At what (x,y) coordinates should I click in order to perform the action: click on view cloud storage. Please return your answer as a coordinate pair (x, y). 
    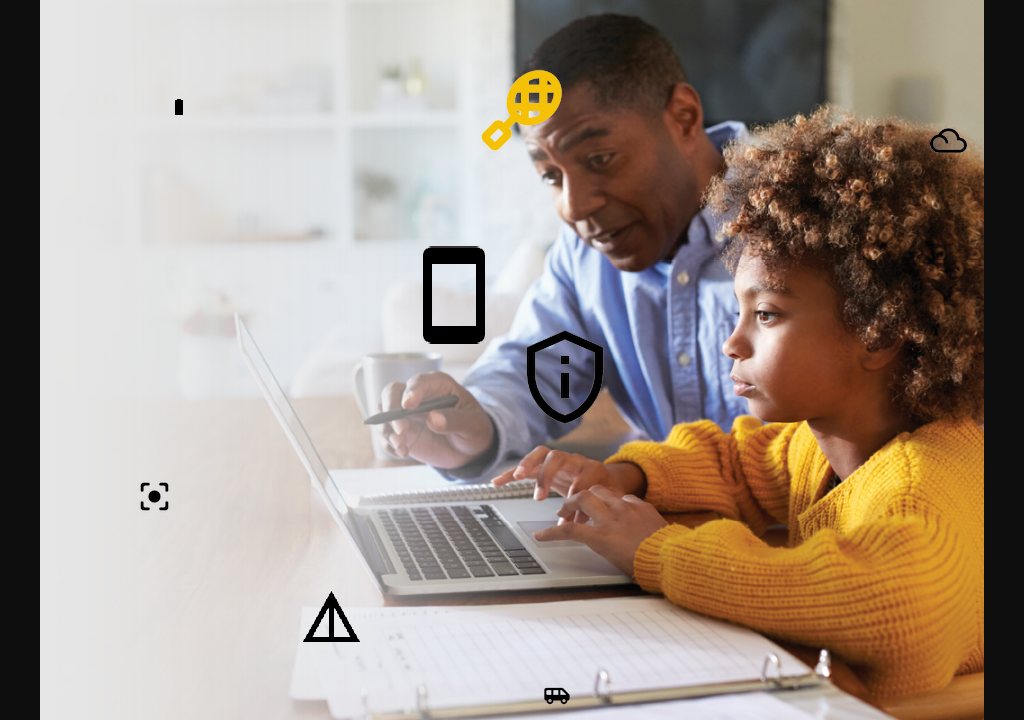
    Looking at the image, I should click on (948, 140).